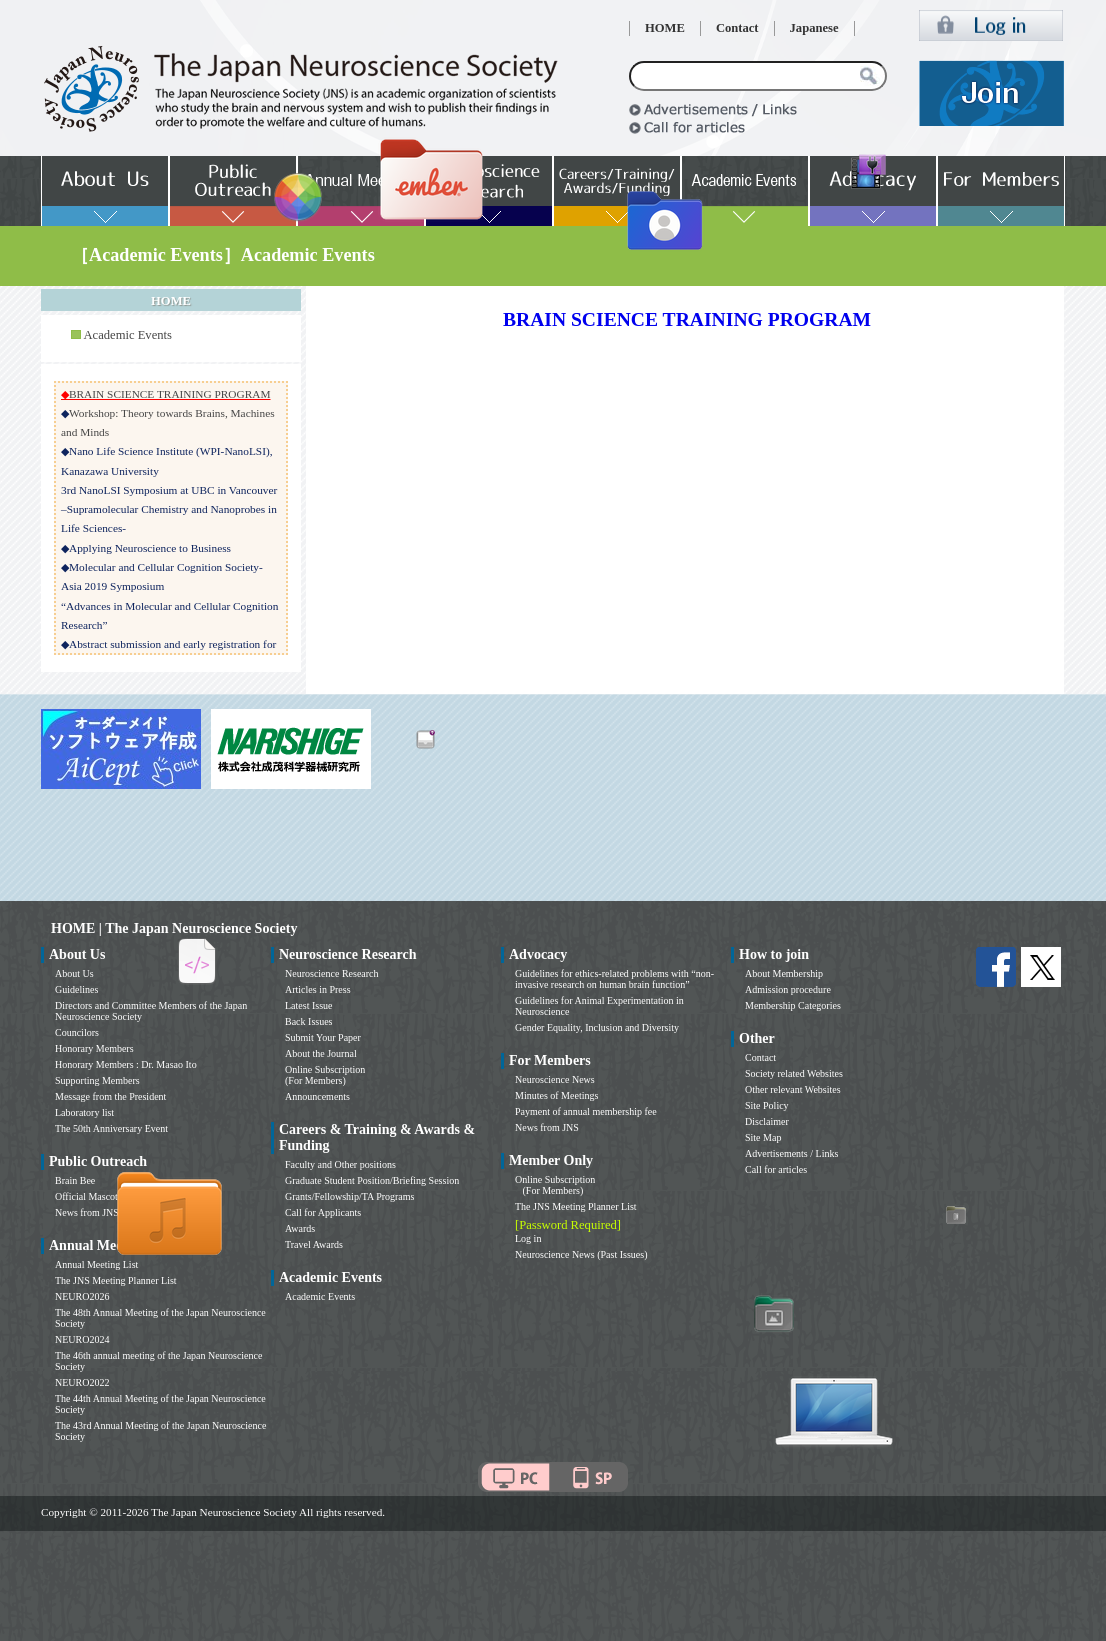 The height and width of the screenshot is (1641, 1106). Describe the element at coordinates (956, 1215) in the screenshot. I see `access folder containing document templates` at that location.